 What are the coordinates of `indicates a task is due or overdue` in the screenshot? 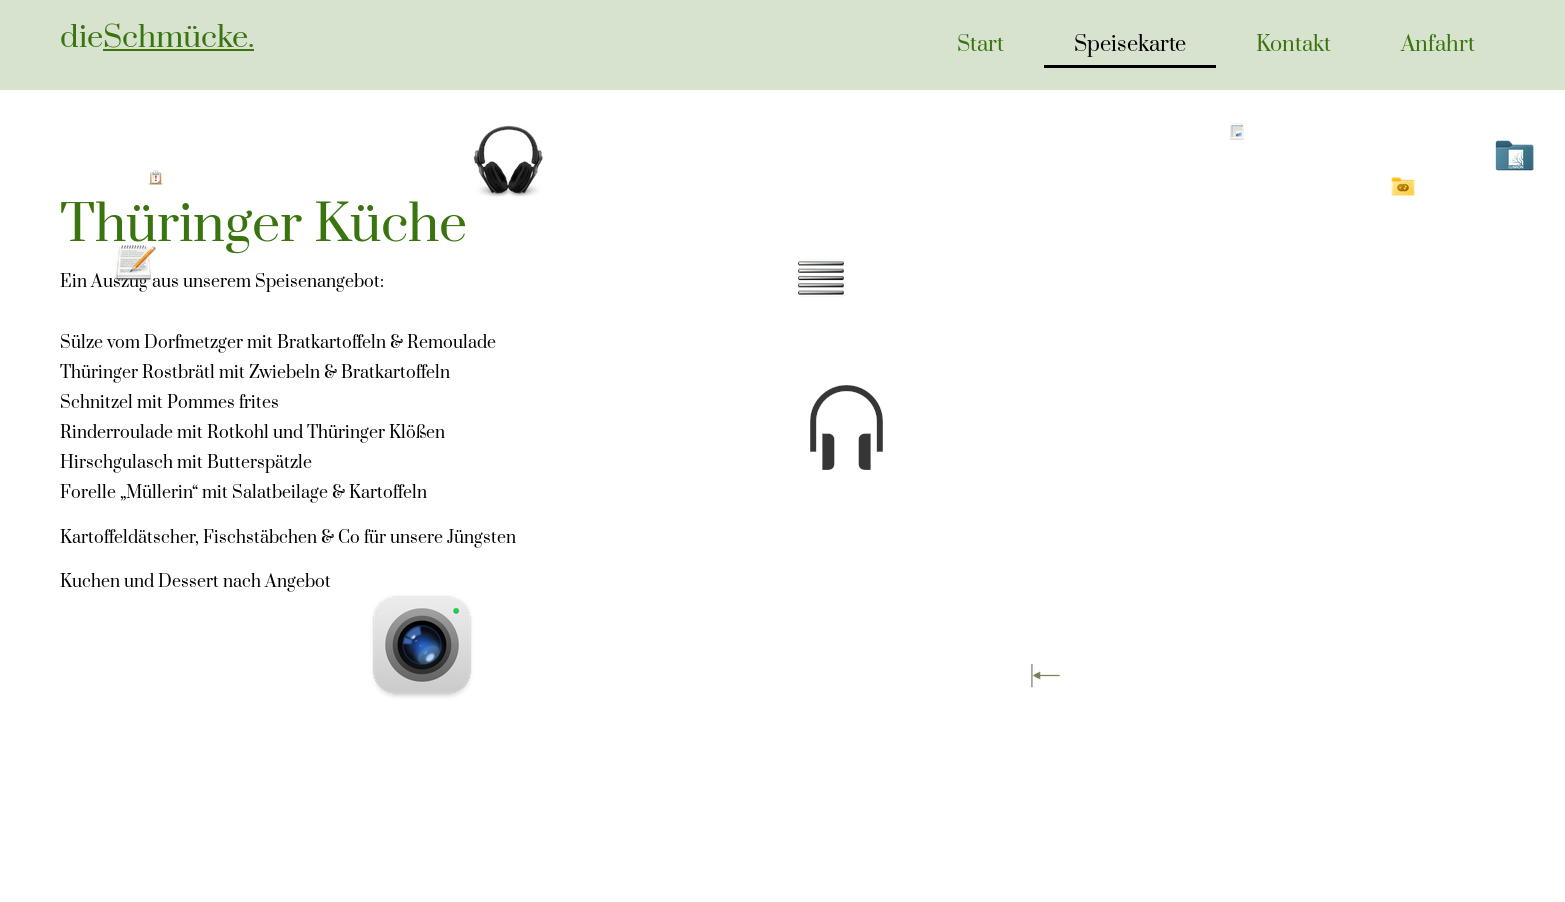 It's located at (155, 177).